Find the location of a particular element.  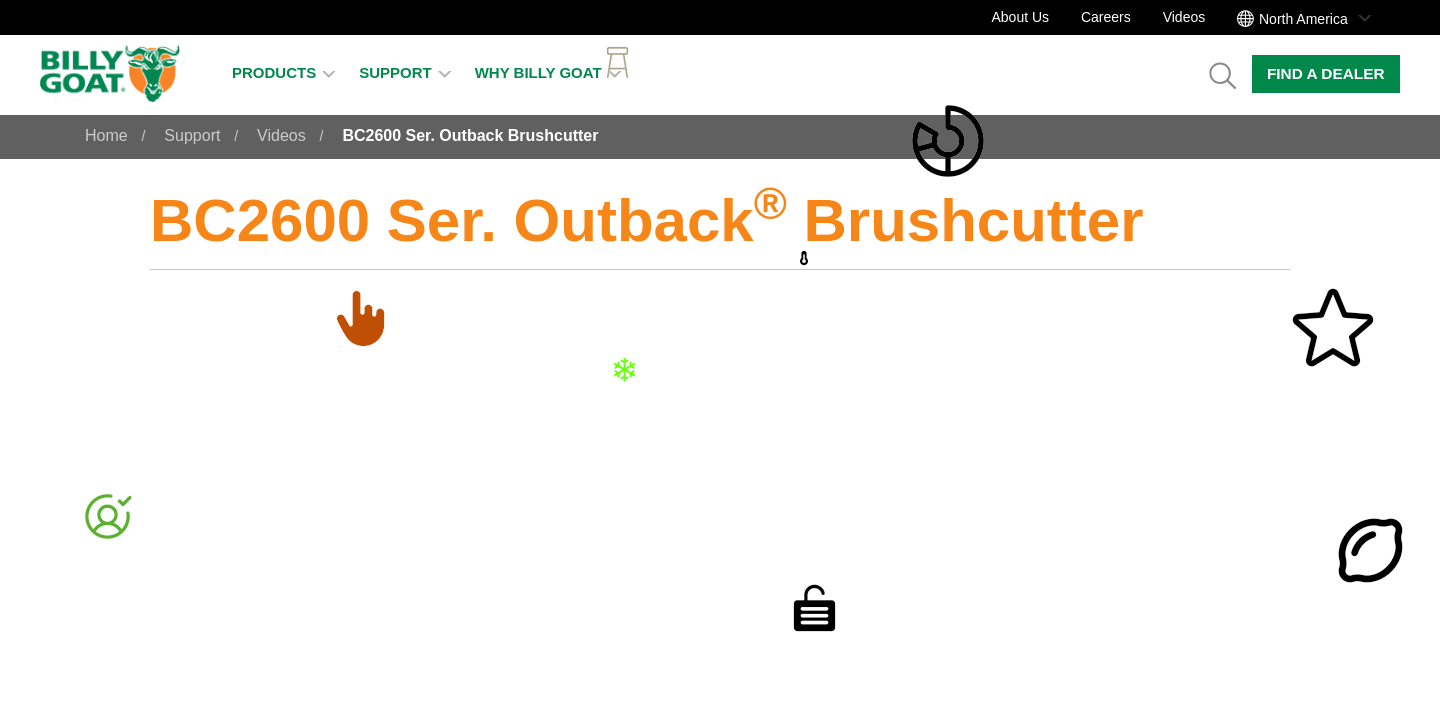

browse furniture or seating options is located at coordinates (617, 62).